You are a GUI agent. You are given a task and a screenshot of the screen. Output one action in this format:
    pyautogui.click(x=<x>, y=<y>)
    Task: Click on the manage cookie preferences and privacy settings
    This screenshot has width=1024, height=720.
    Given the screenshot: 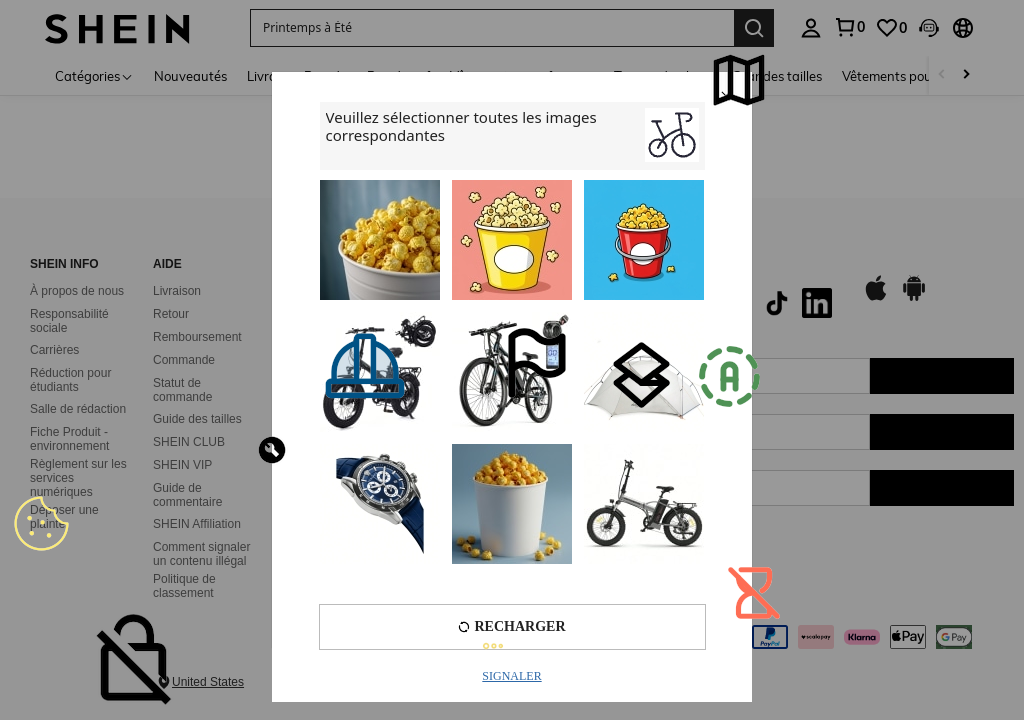 What is the action you would take?
    pyautogui.click(x=41, y=523)
    